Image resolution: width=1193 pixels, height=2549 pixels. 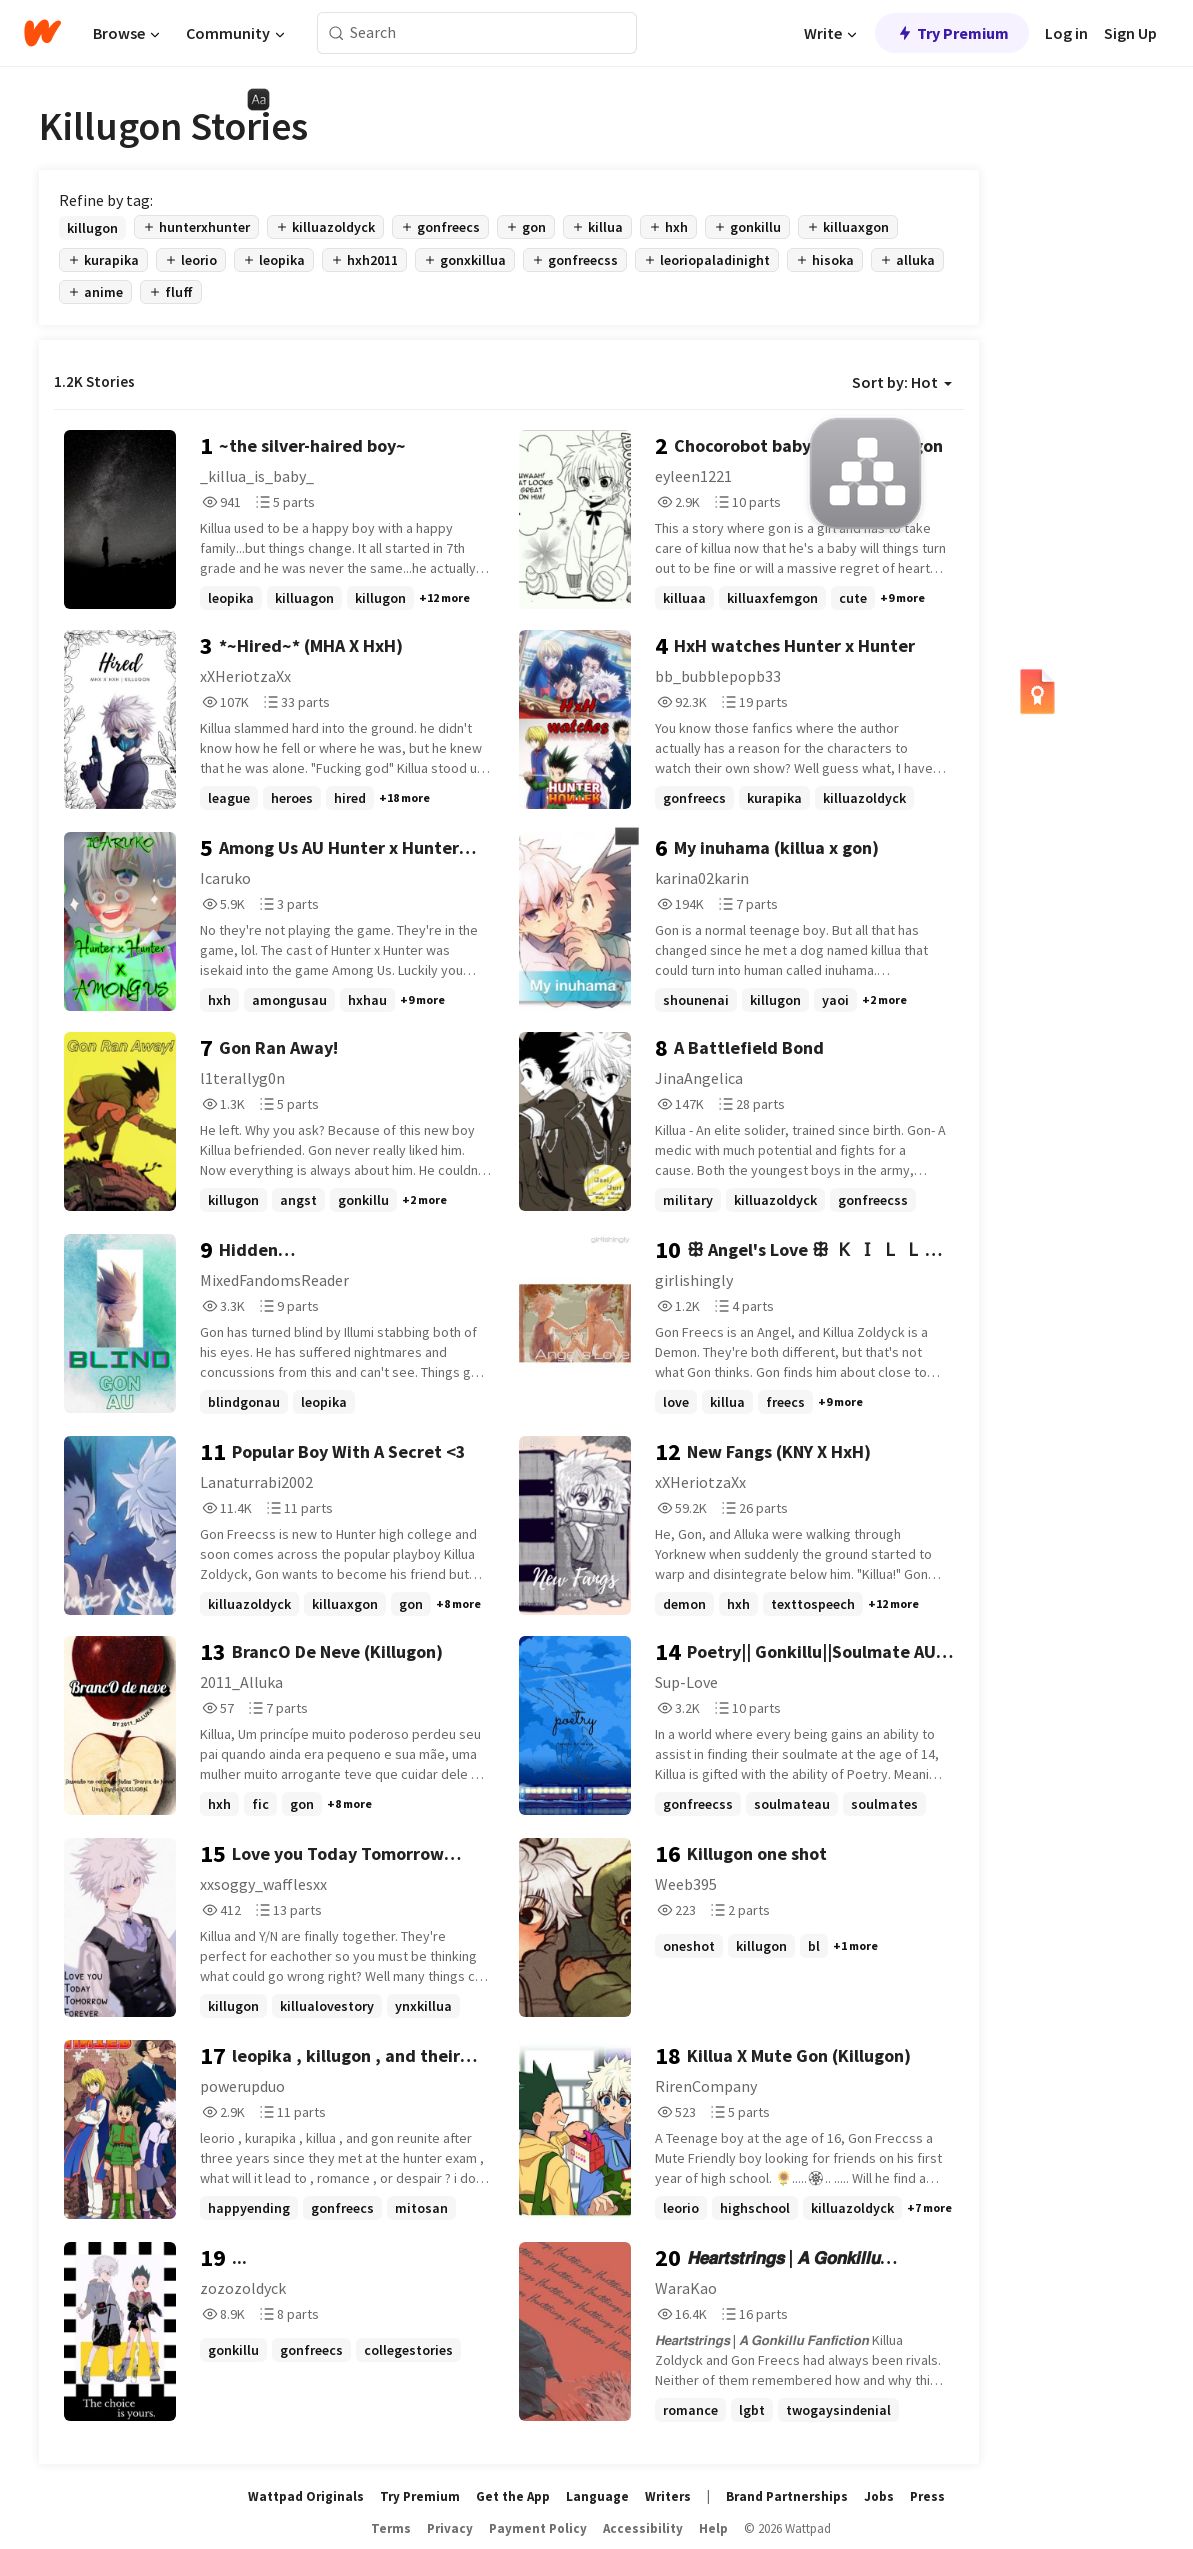 What do you see at coordinates (258, 99) in the screenshot?
I see `open font management settings` at bounding box center [258, 99].